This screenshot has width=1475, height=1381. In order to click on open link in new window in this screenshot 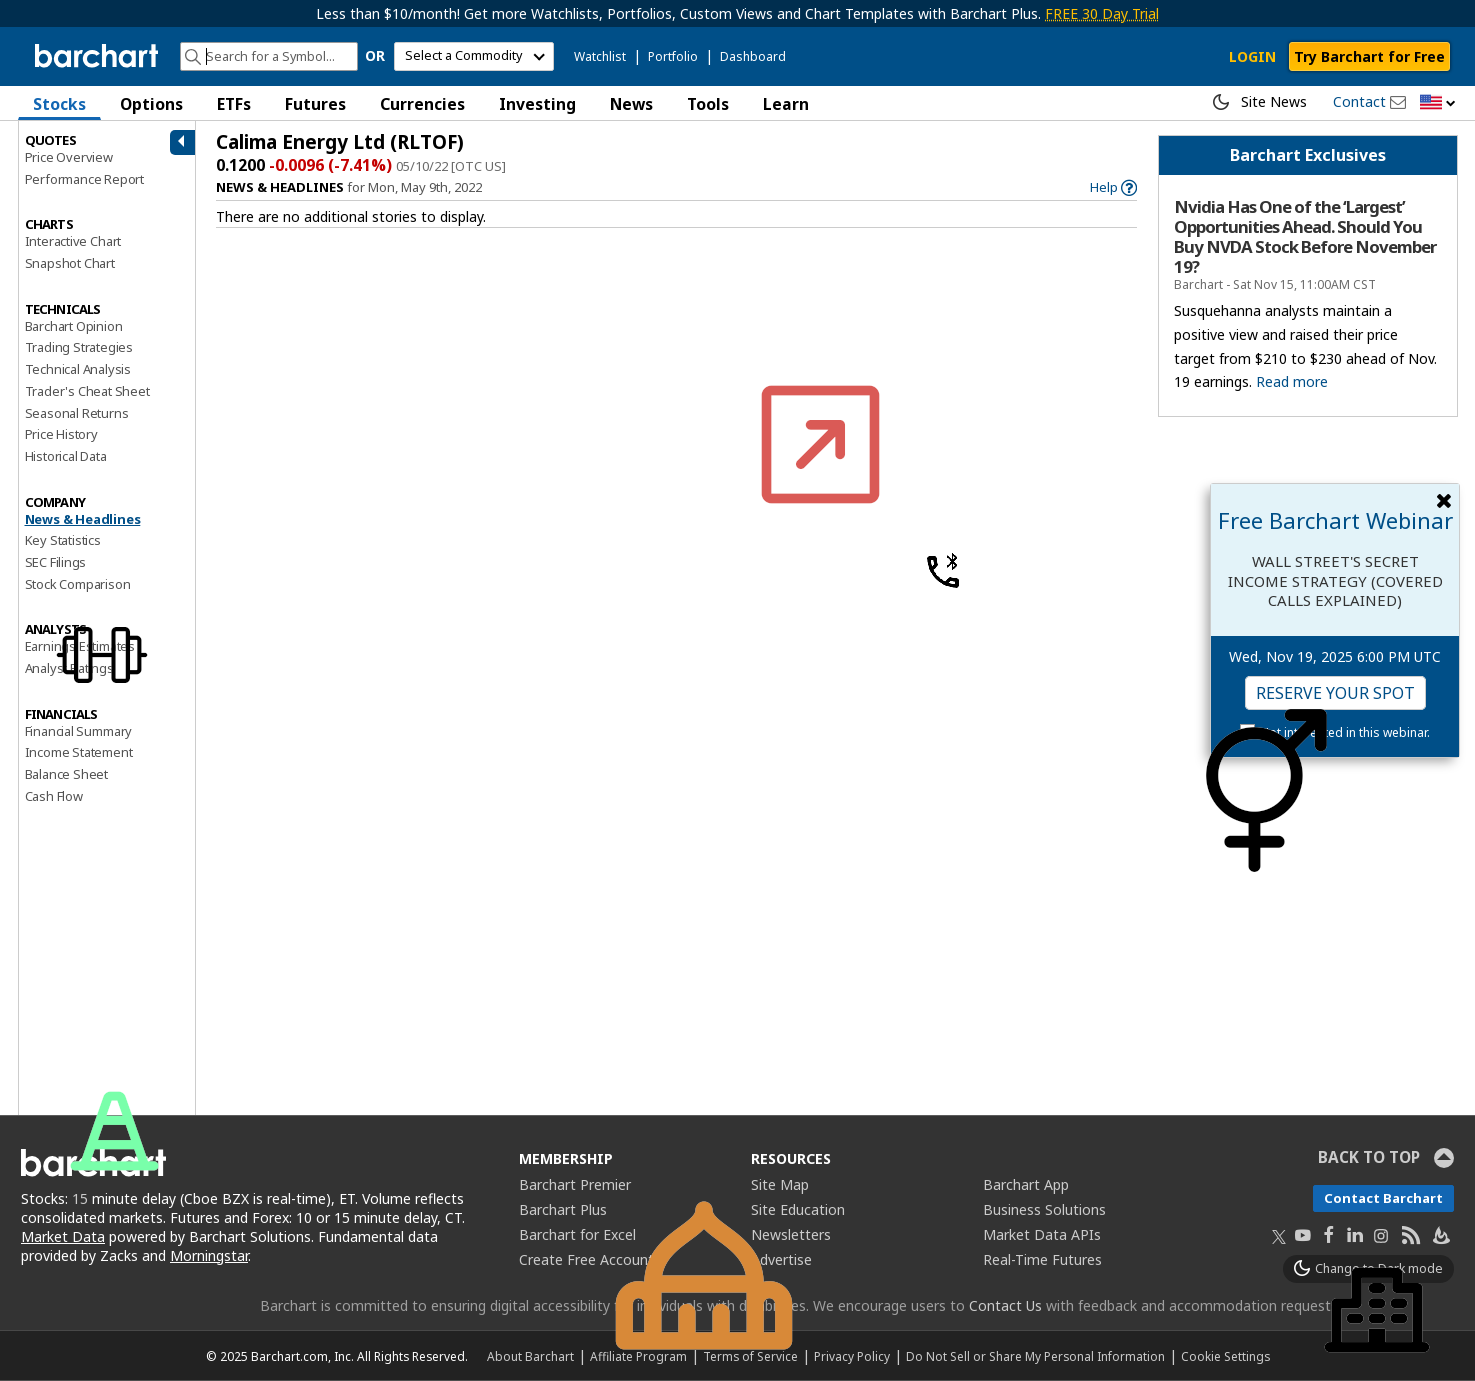, I will do `click(820, 444)`.